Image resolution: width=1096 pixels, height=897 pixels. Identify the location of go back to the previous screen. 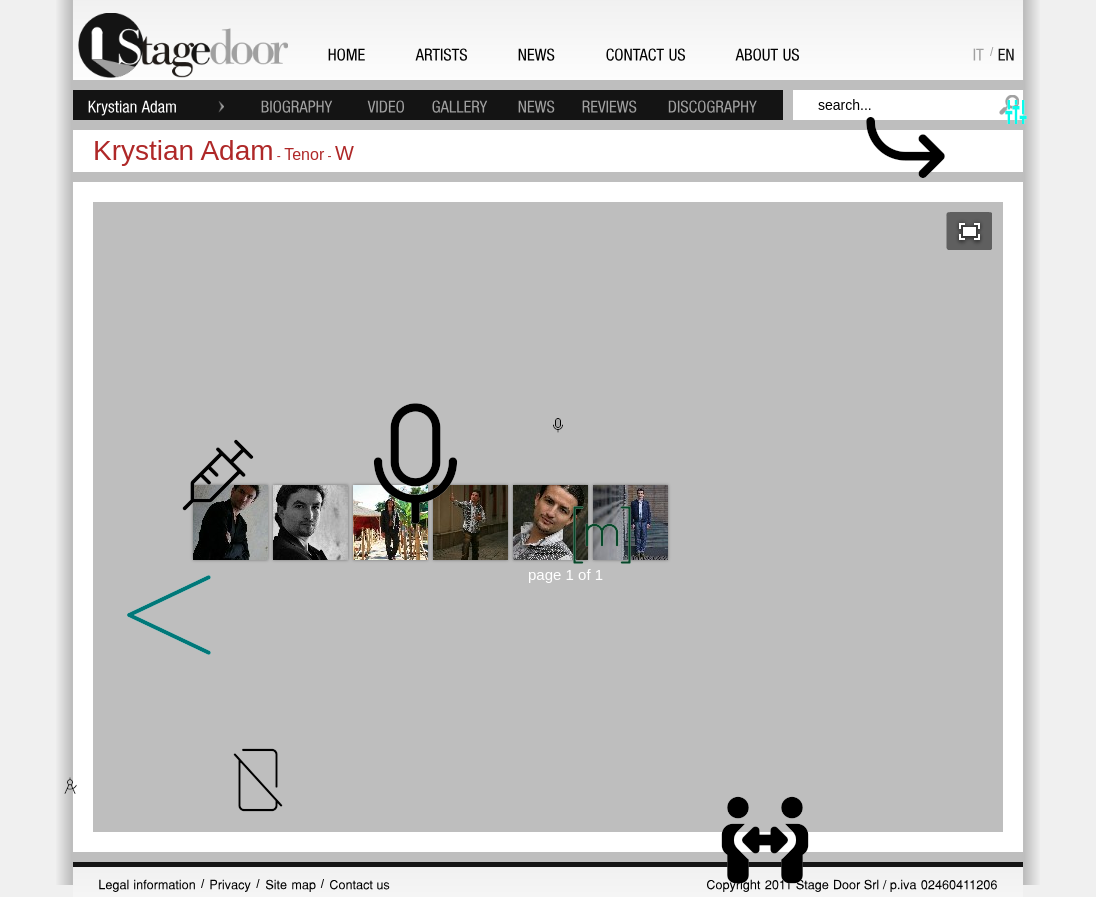
(171, 615).